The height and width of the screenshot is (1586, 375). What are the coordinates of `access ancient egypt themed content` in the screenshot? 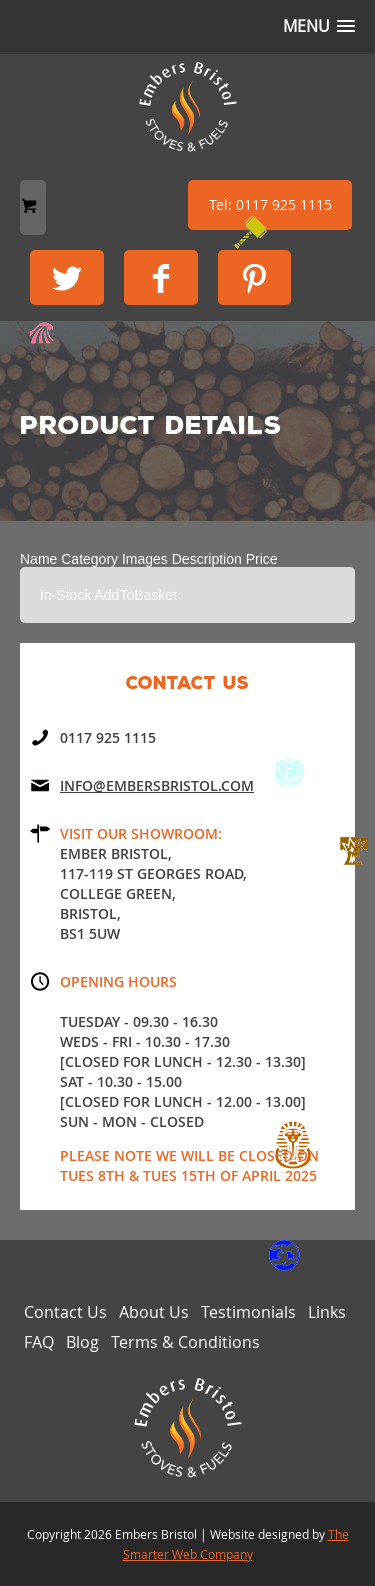 It's located at (293, 1145).